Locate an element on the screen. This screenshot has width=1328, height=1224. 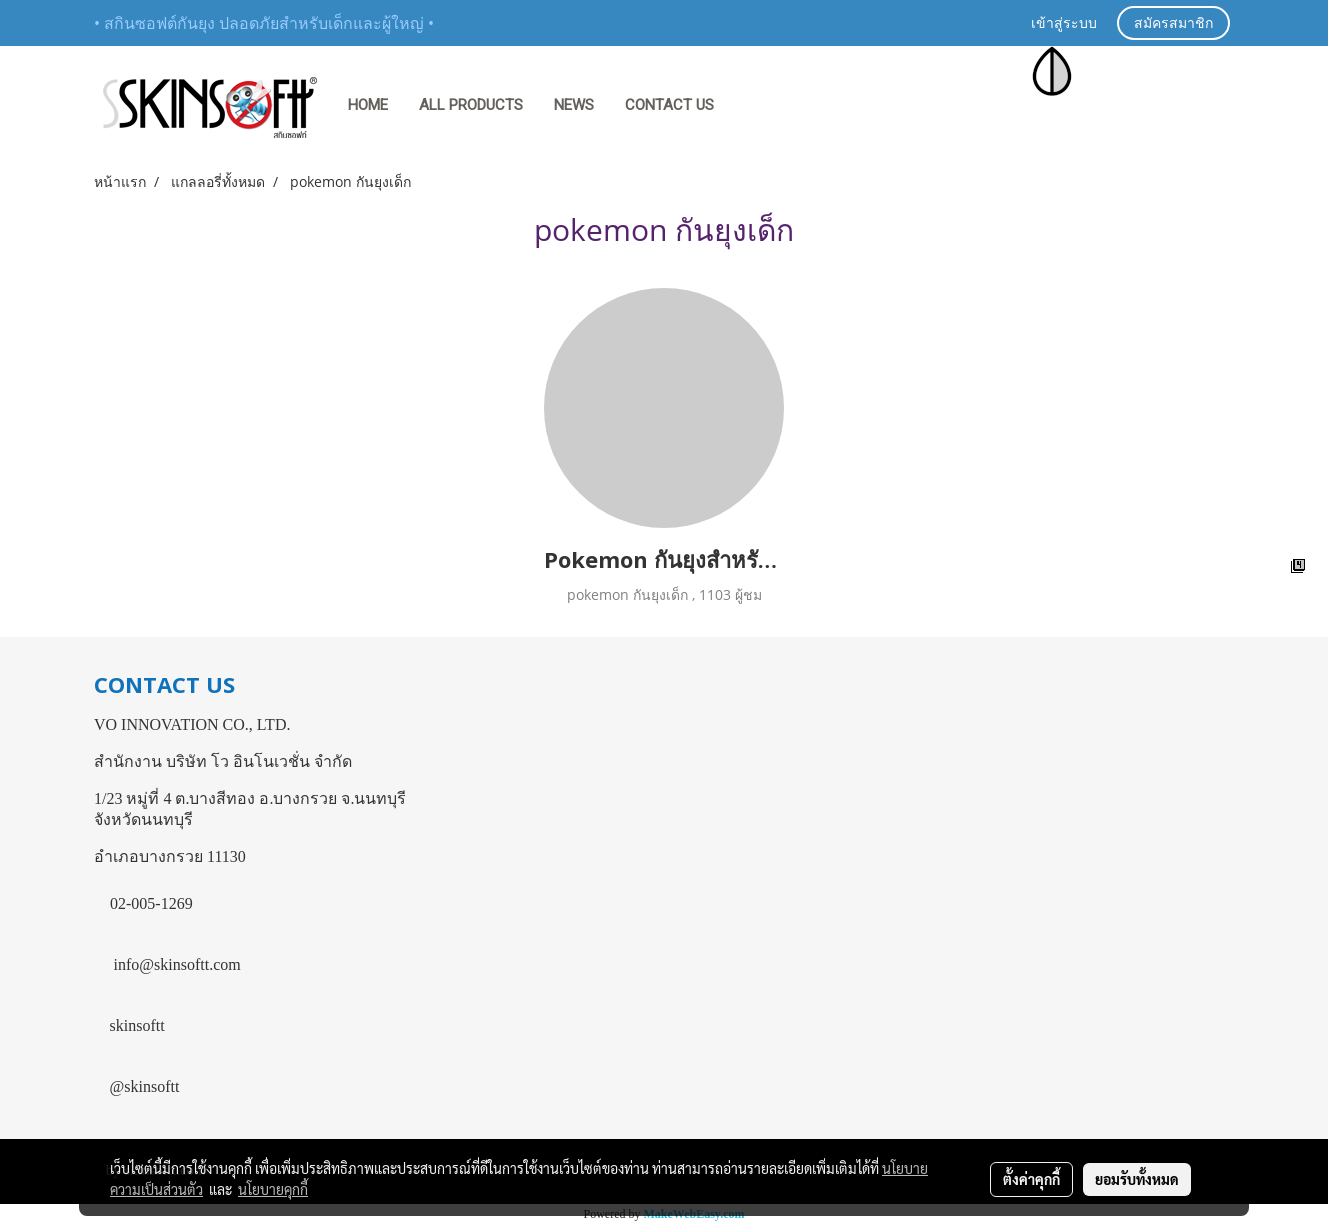
adjust opacity or transparency level is located at coordinates (1052, 73).